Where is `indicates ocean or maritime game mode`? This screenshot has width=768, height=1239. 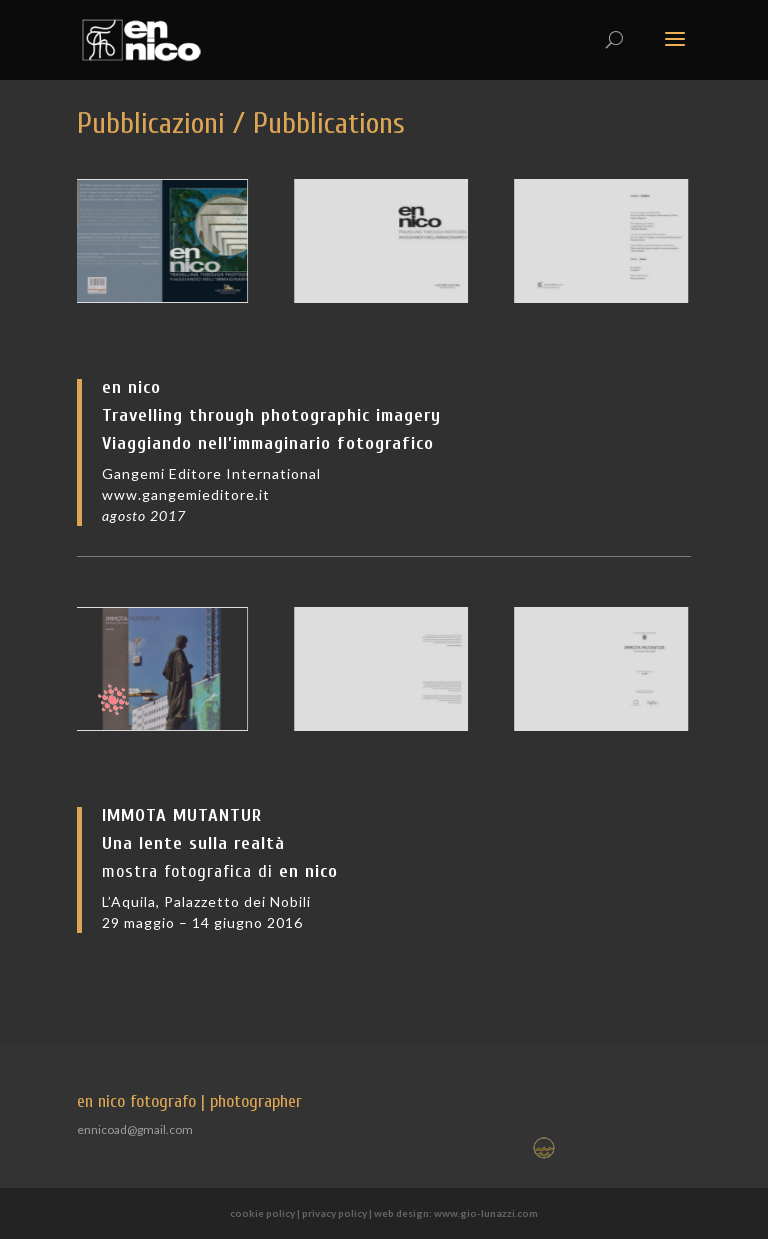
indicates ocean or maritime game mode is located at coordinates (544, 1148).